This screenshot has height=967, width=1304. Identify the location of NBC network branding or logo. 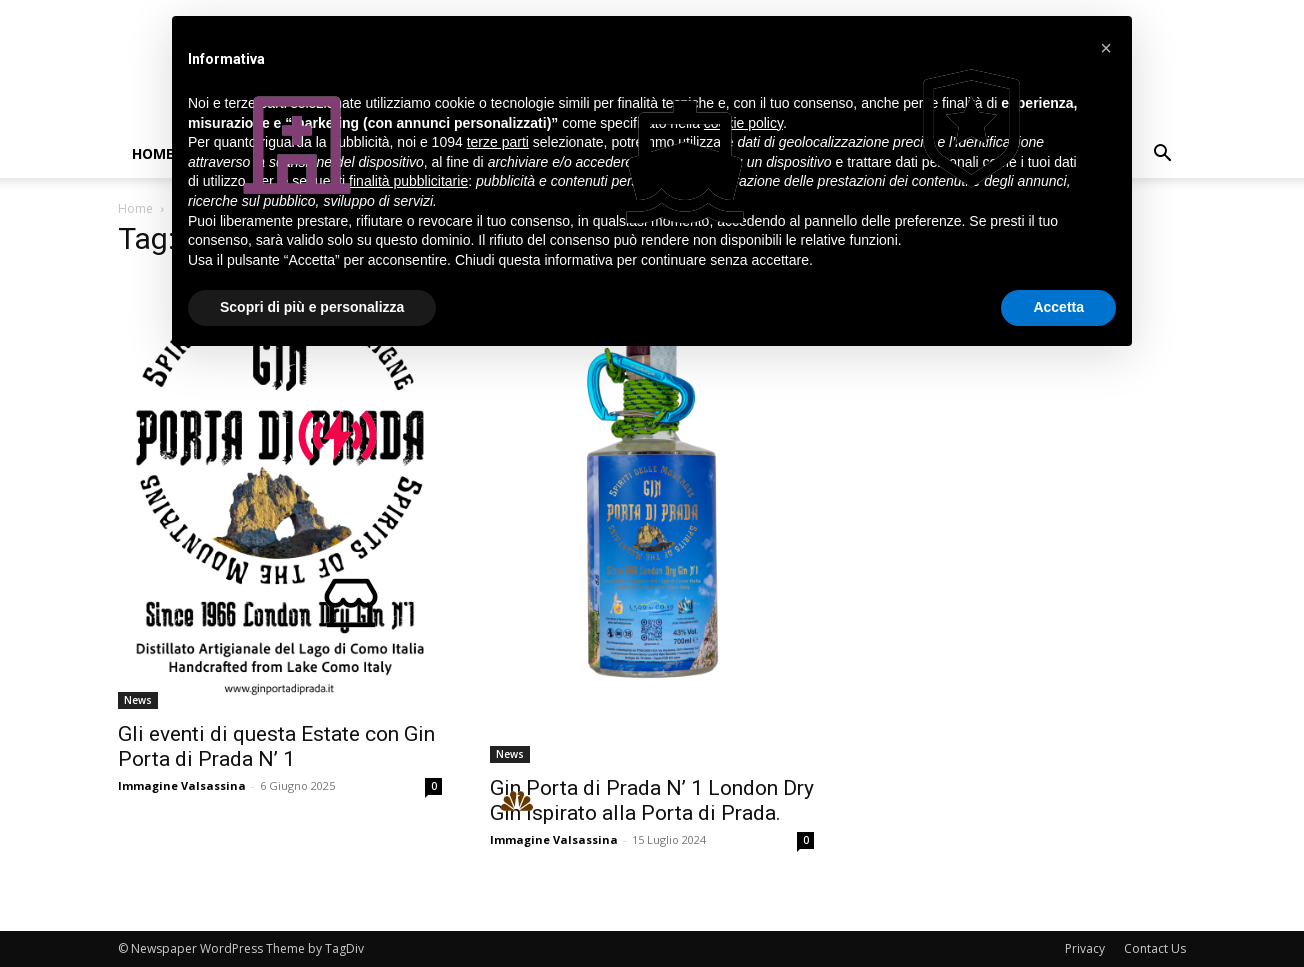
(517, 801).